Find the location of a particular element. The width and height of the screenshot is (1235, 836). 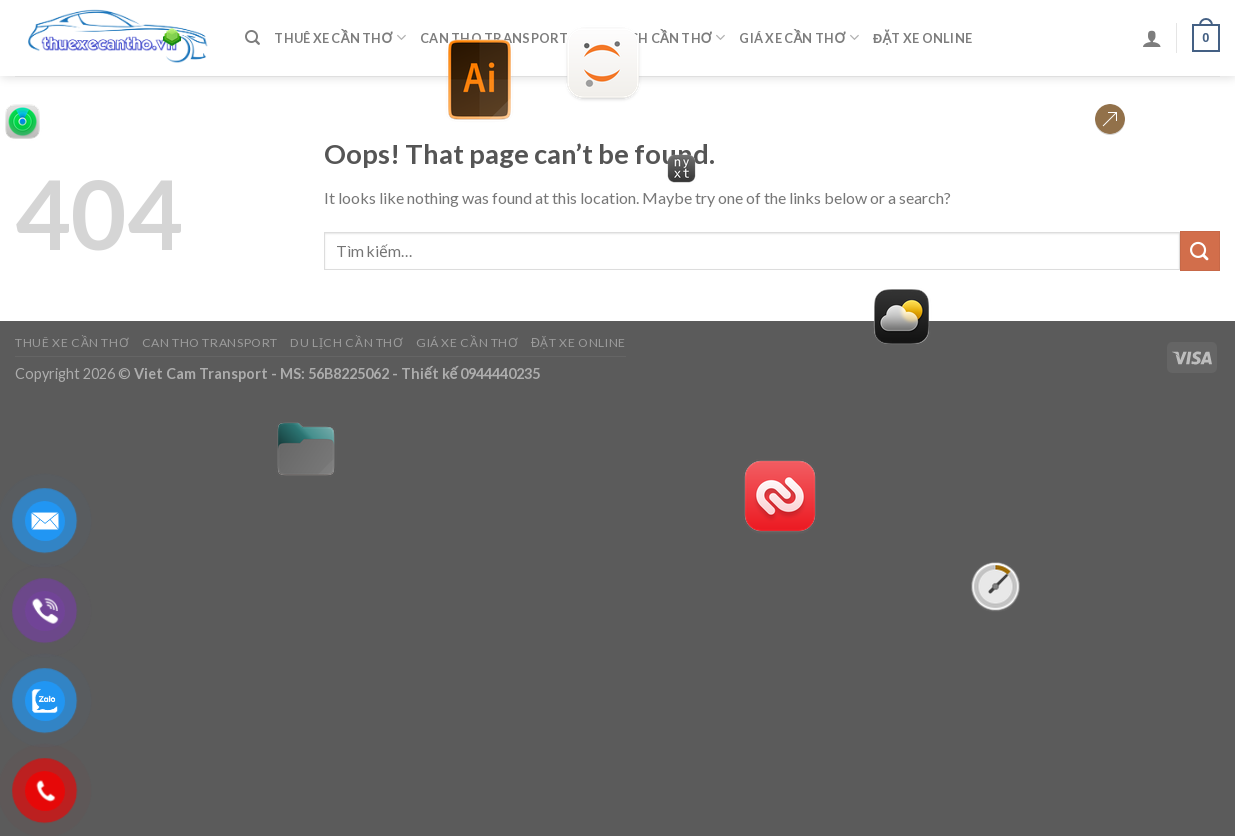

open folder containing files is located at coordinates (306, 449).